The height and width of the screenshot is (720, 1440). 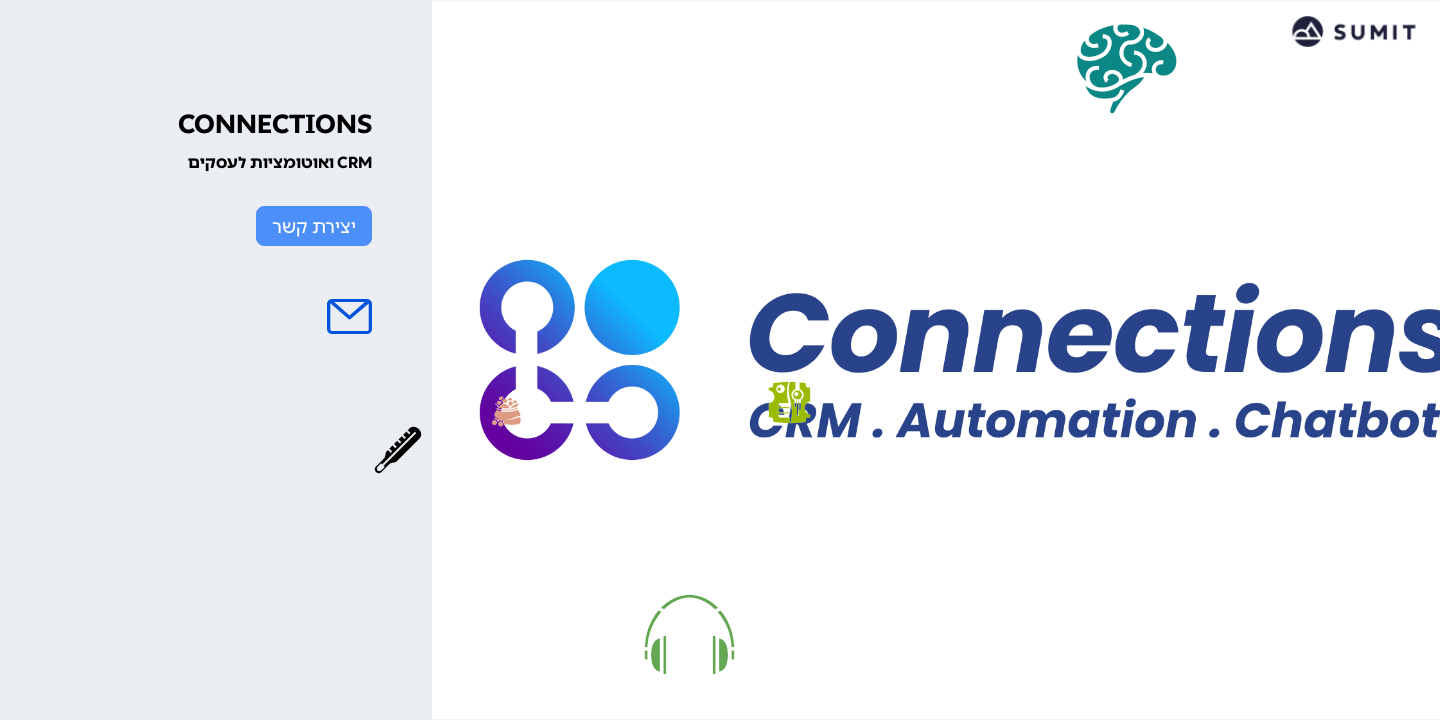 What do you see at coordinates (1126, 66) in the screenshot?
I see `access AI or smart features` at bounding box center [1126, 66].